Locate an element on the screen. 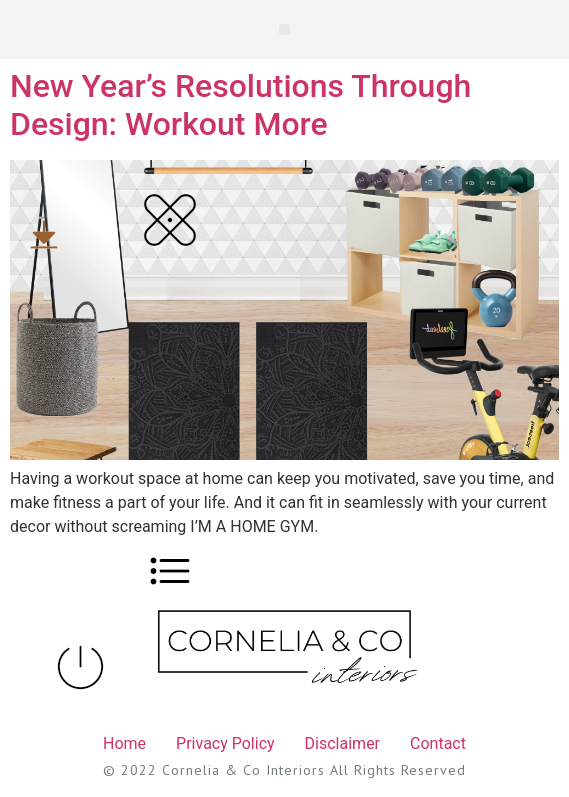 This screenshot has width=569, height=797. view list of items is located at coordinates (170, 571).